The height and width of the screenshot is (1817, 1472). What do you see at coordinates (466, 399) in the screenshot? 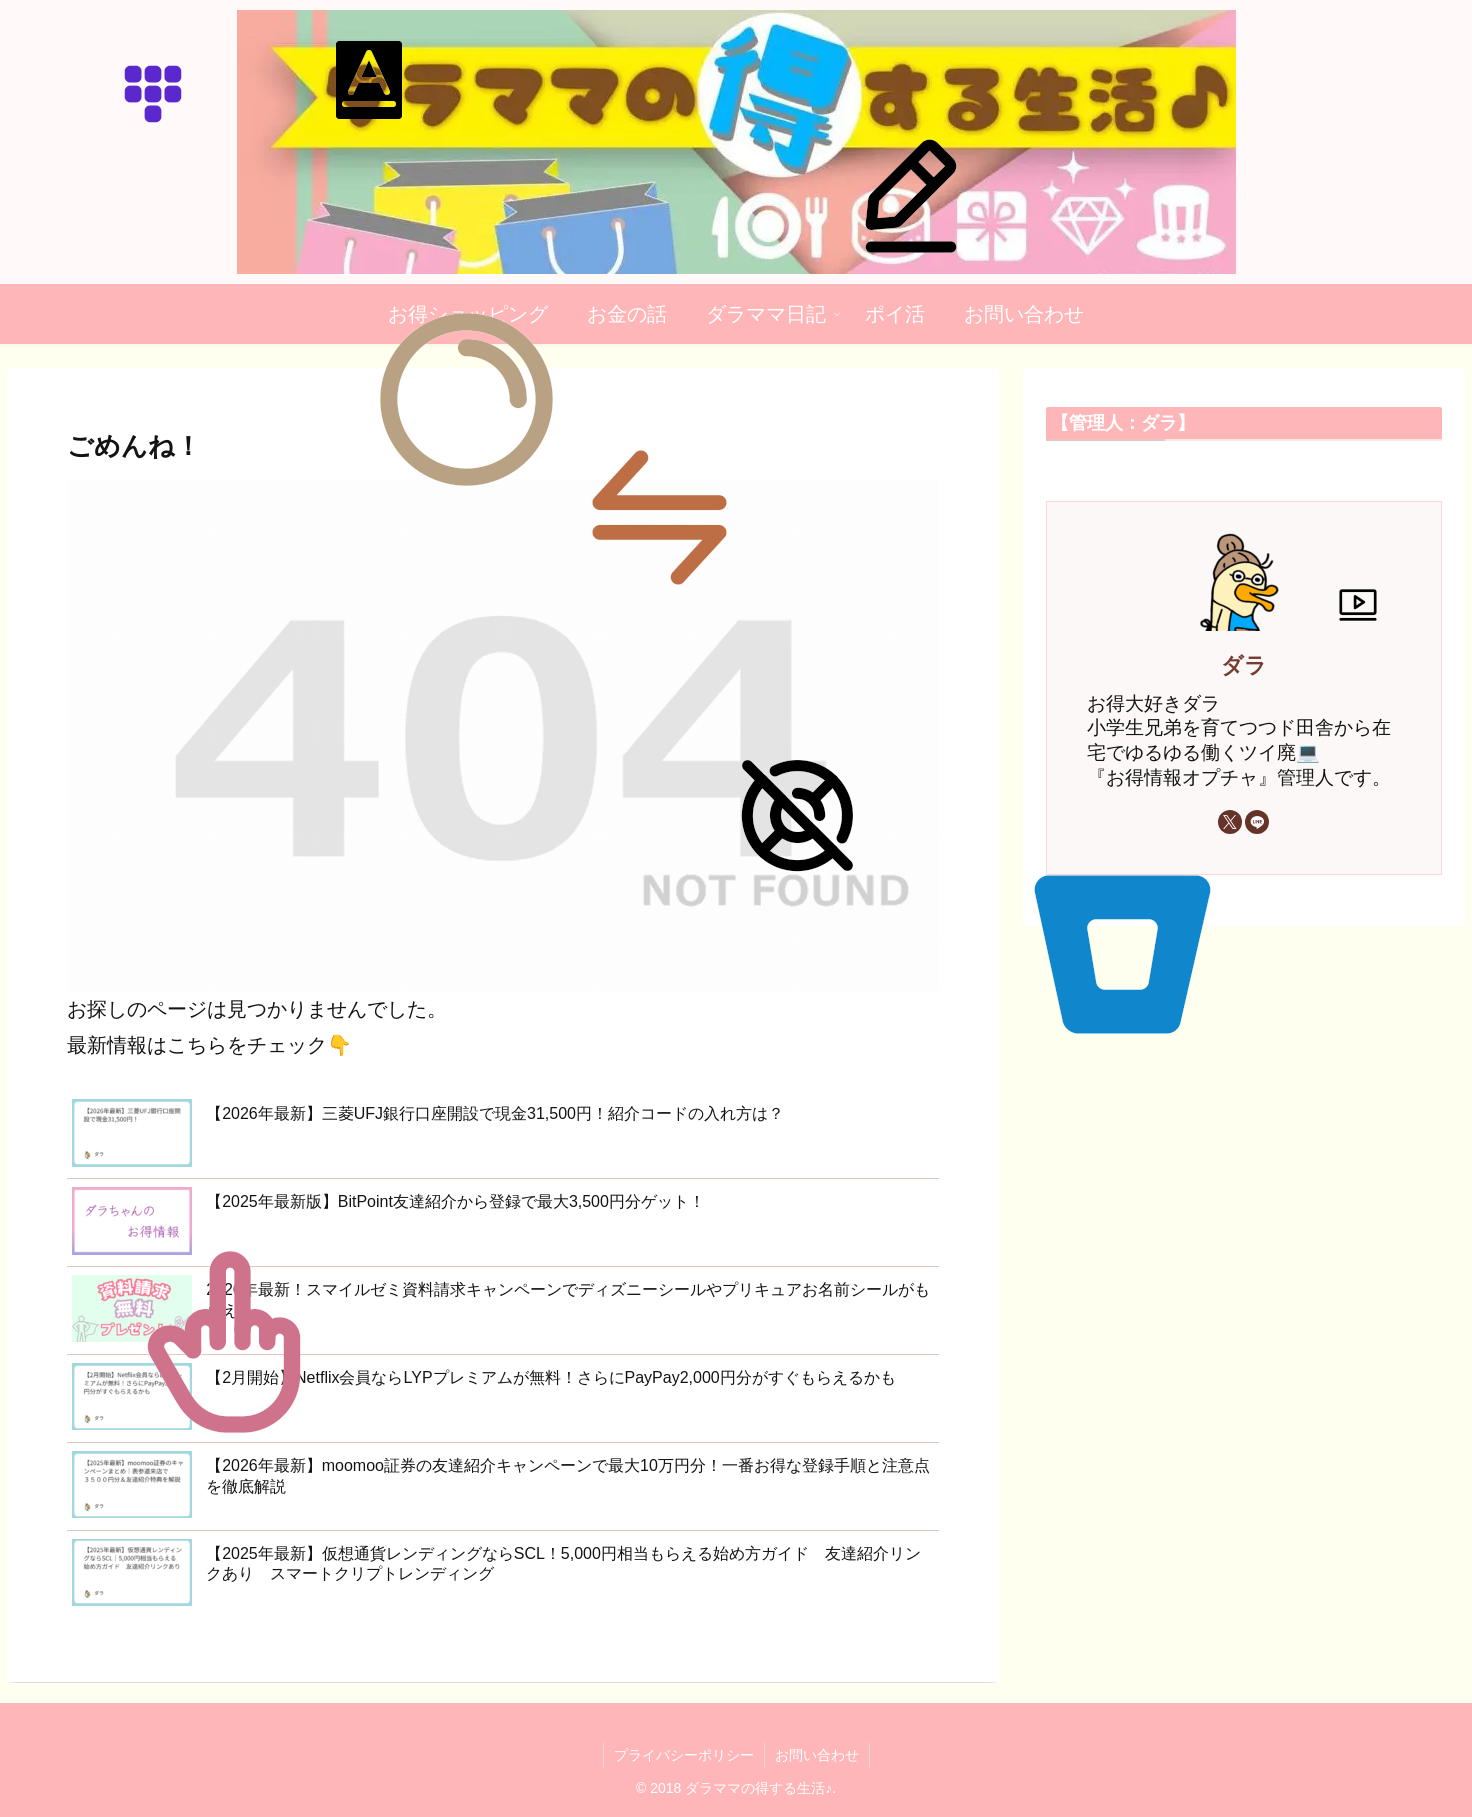
I see `apply inner shadow effect to top-right corner` at bounding box center [466, 399].